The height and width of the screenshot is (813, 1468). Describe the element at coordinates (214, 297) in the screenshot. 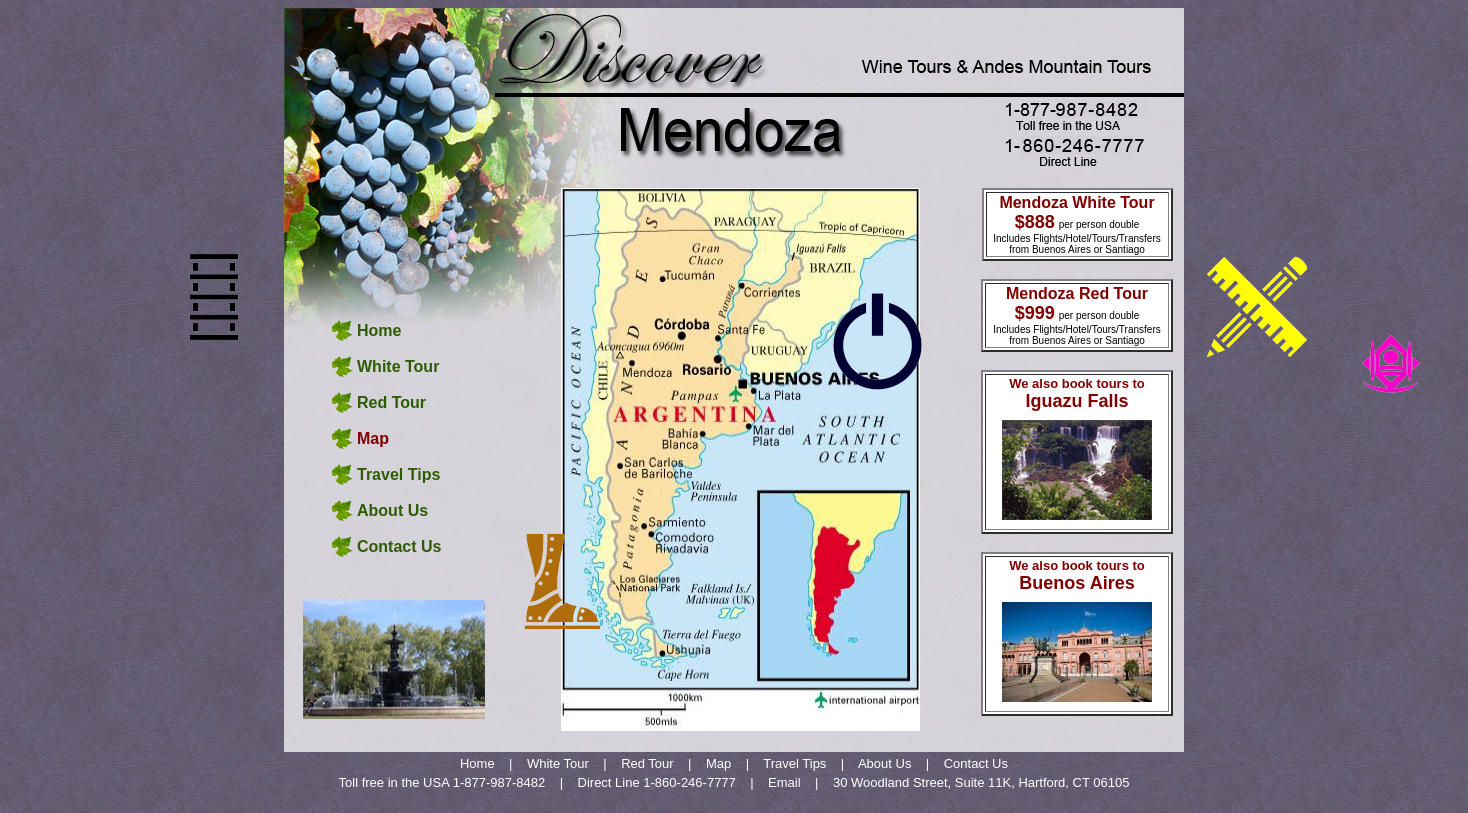

I see `access ladder or climbing tools in game` at that location.